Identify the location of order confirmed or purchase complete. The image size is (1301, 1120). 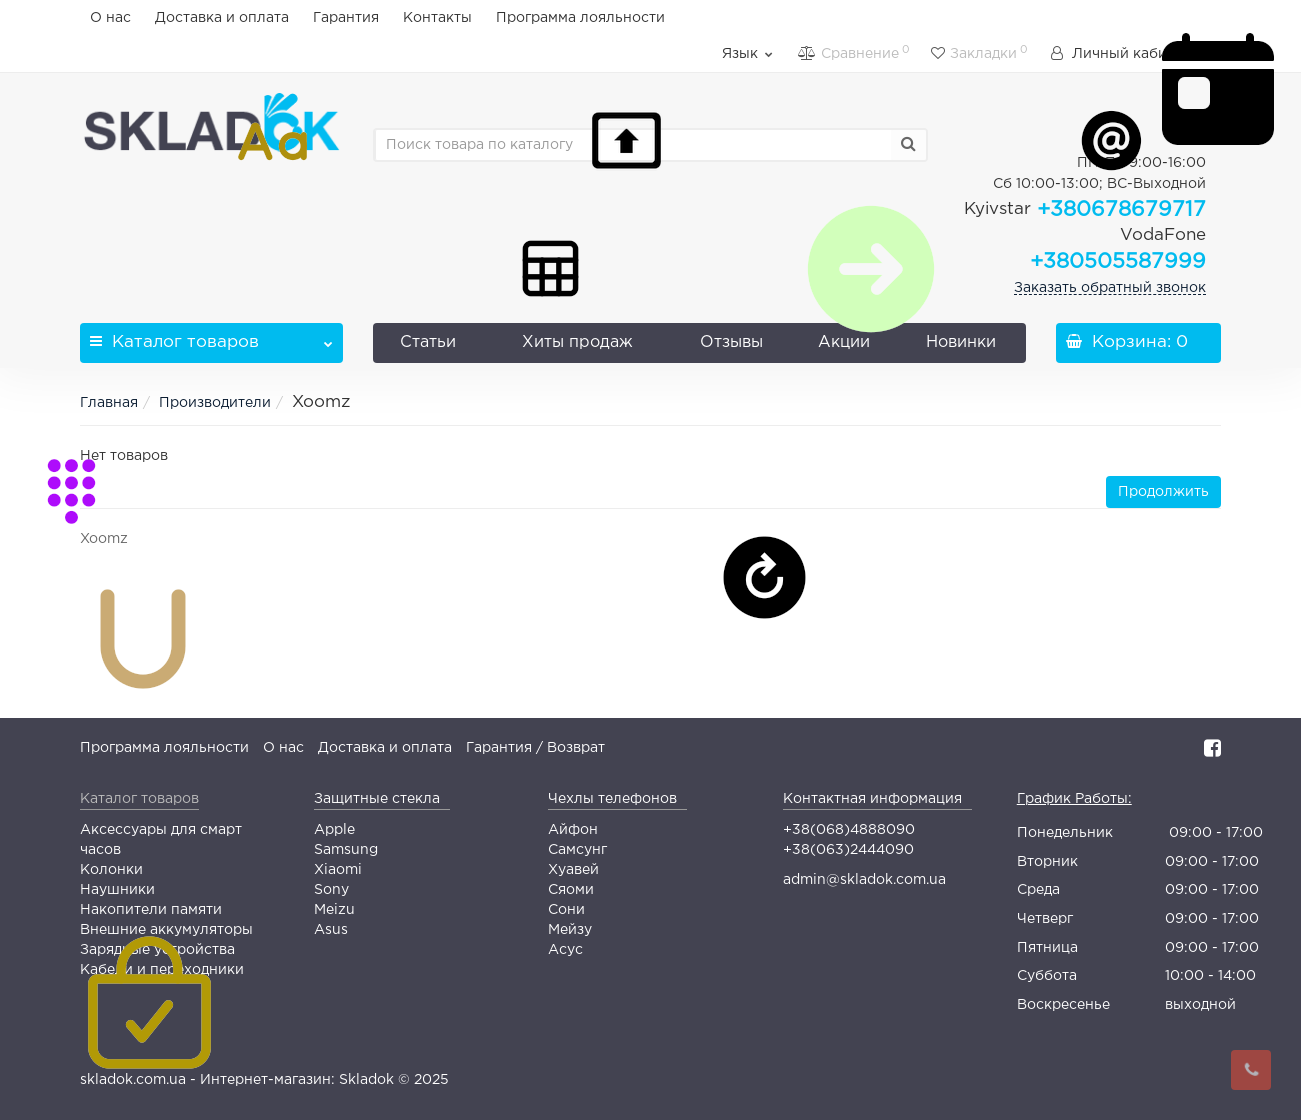
(149, 1002).